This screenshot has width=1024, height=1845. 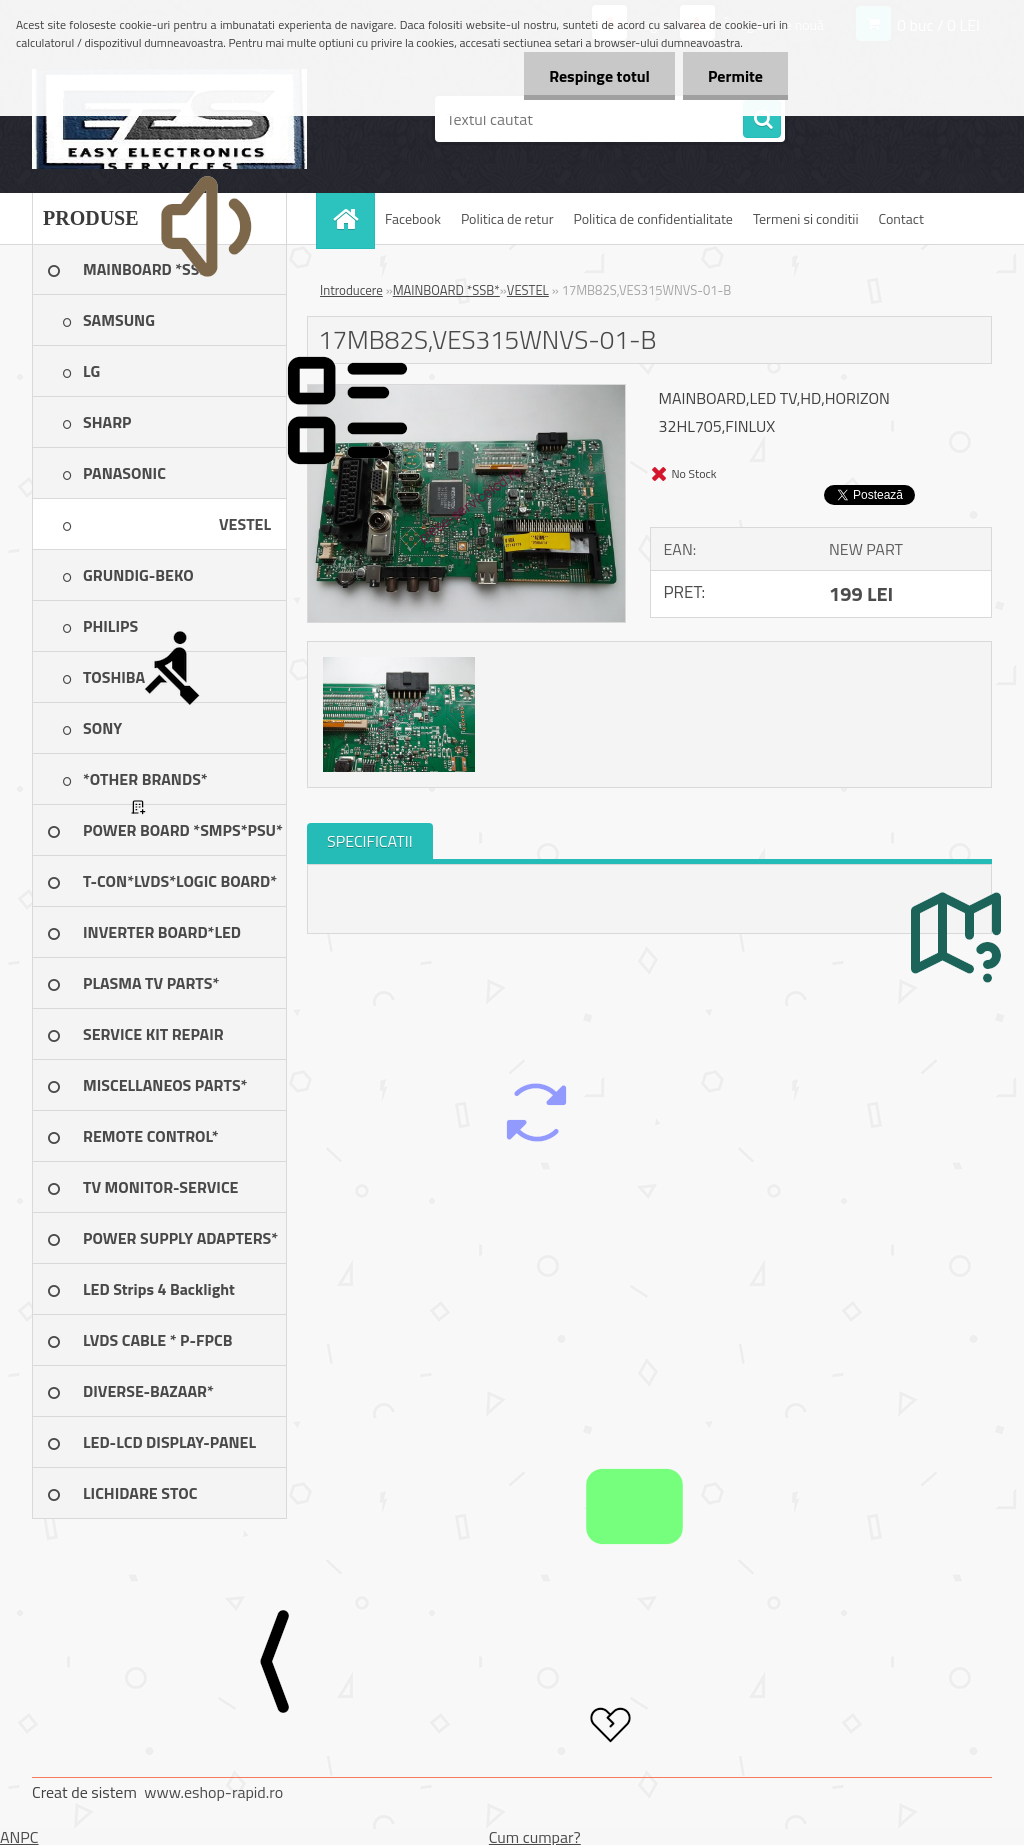 I want to click on set image crop to 7:5 aspect ratio, so click(x=634, y=1506).